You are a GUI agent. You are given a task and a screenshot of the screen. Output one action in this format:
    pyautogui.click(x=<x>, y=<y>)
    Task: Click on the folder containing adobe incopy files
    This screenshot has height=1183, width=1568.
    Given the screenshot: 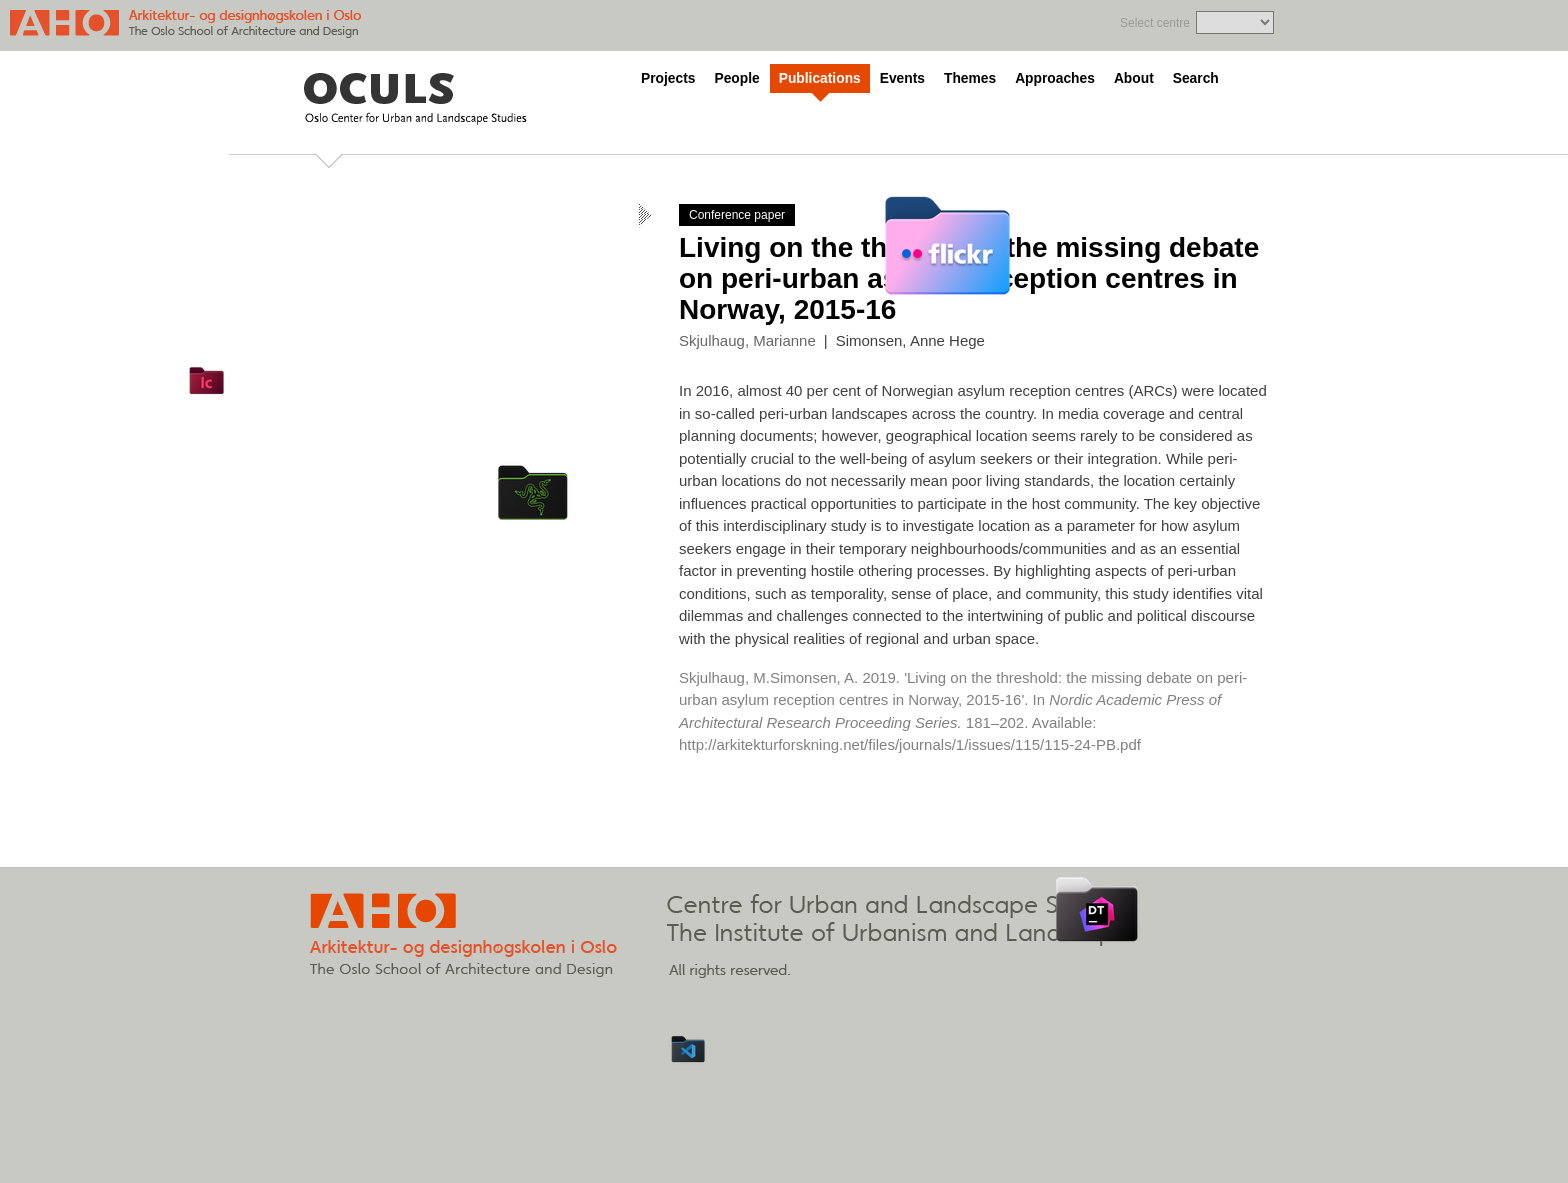 What is the action you would take?
    pyautogui.click(x=206, y=381)
    